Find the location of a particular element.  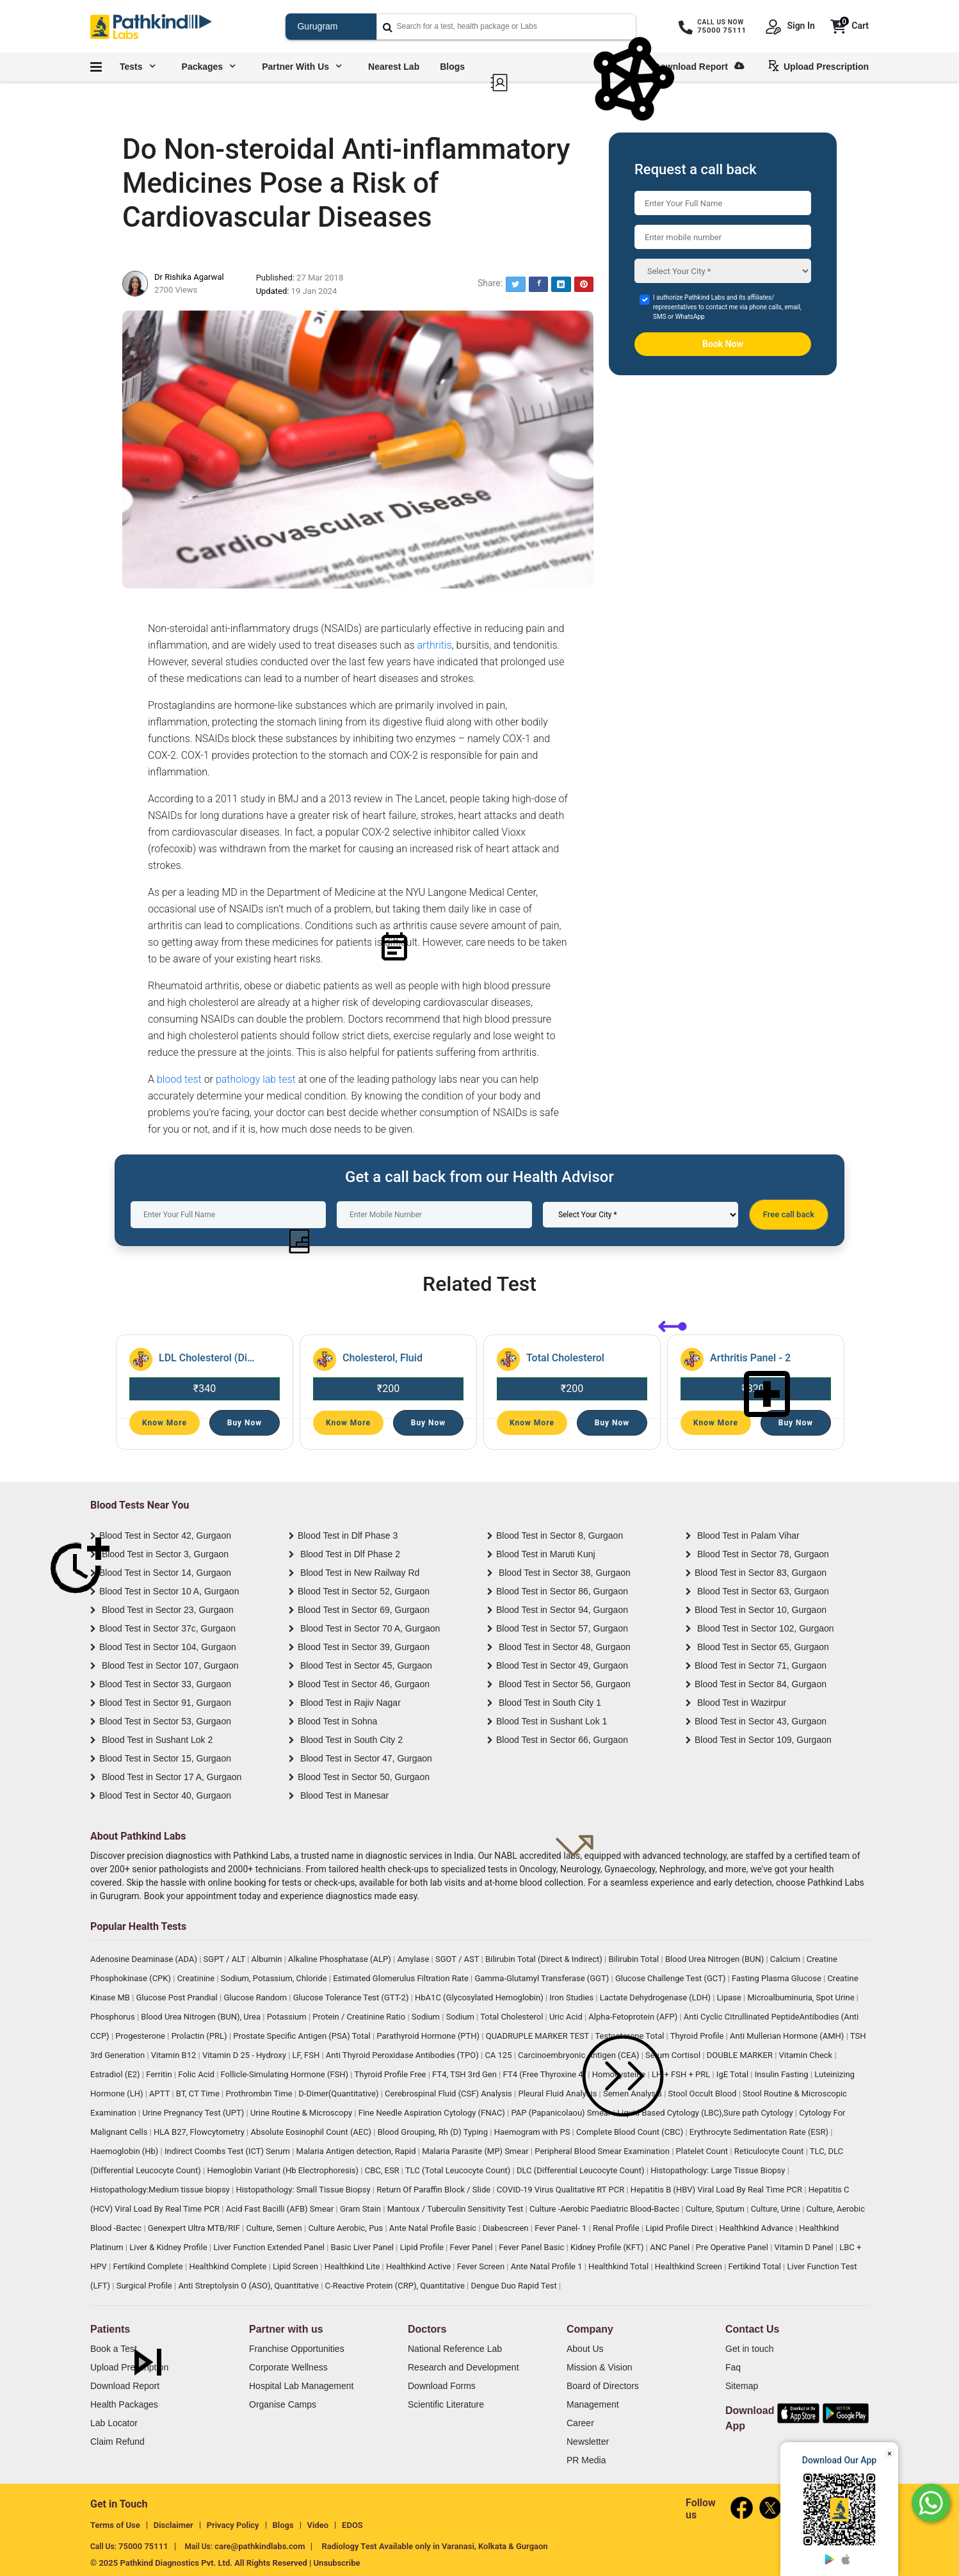

go back to the previous screen is located at coordinates (672, 1326).